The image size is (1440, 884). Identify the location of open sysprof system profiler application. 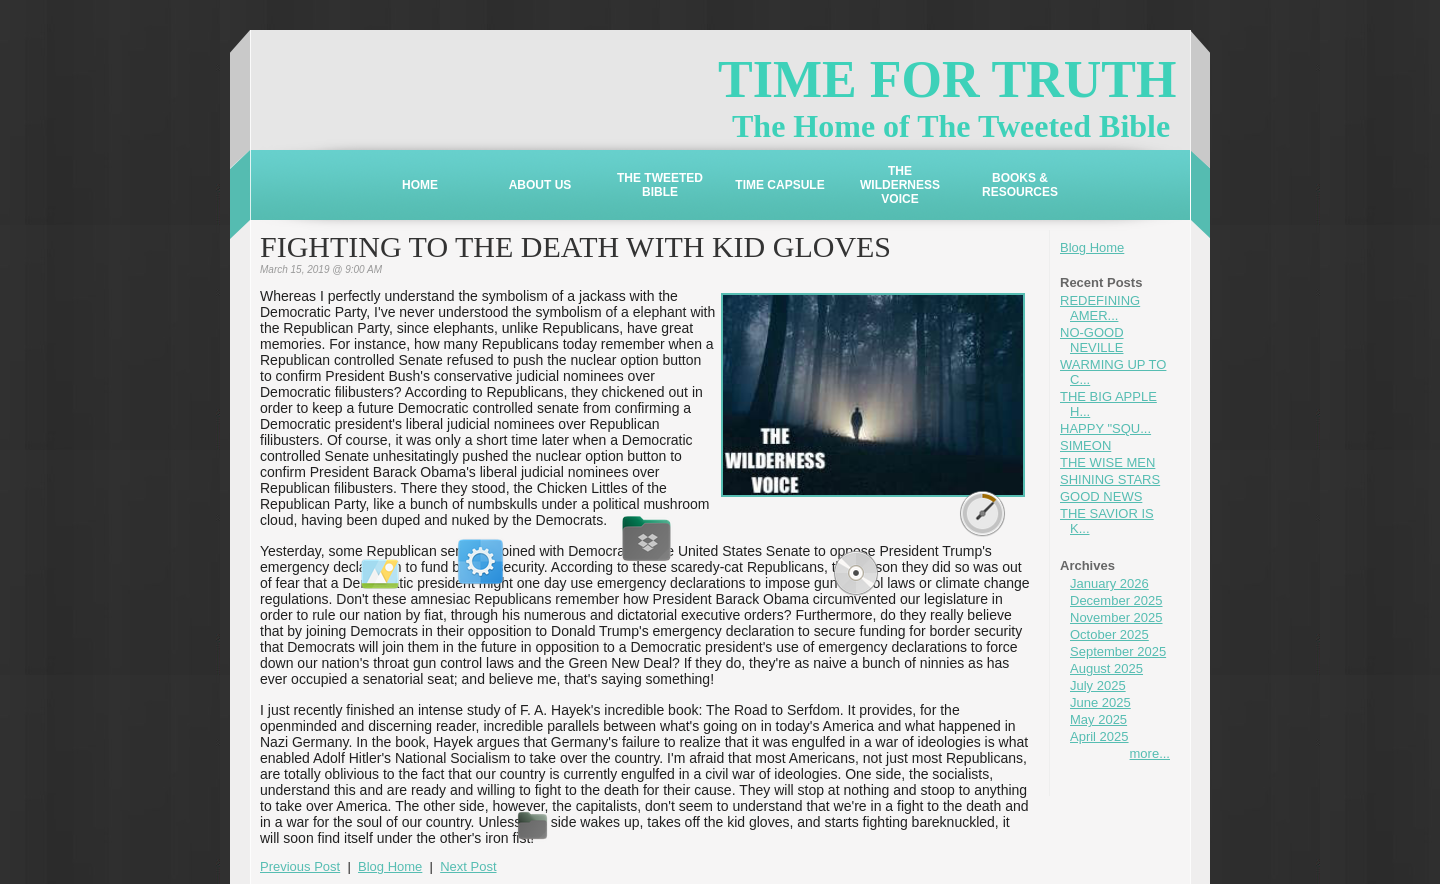
(982, 513).